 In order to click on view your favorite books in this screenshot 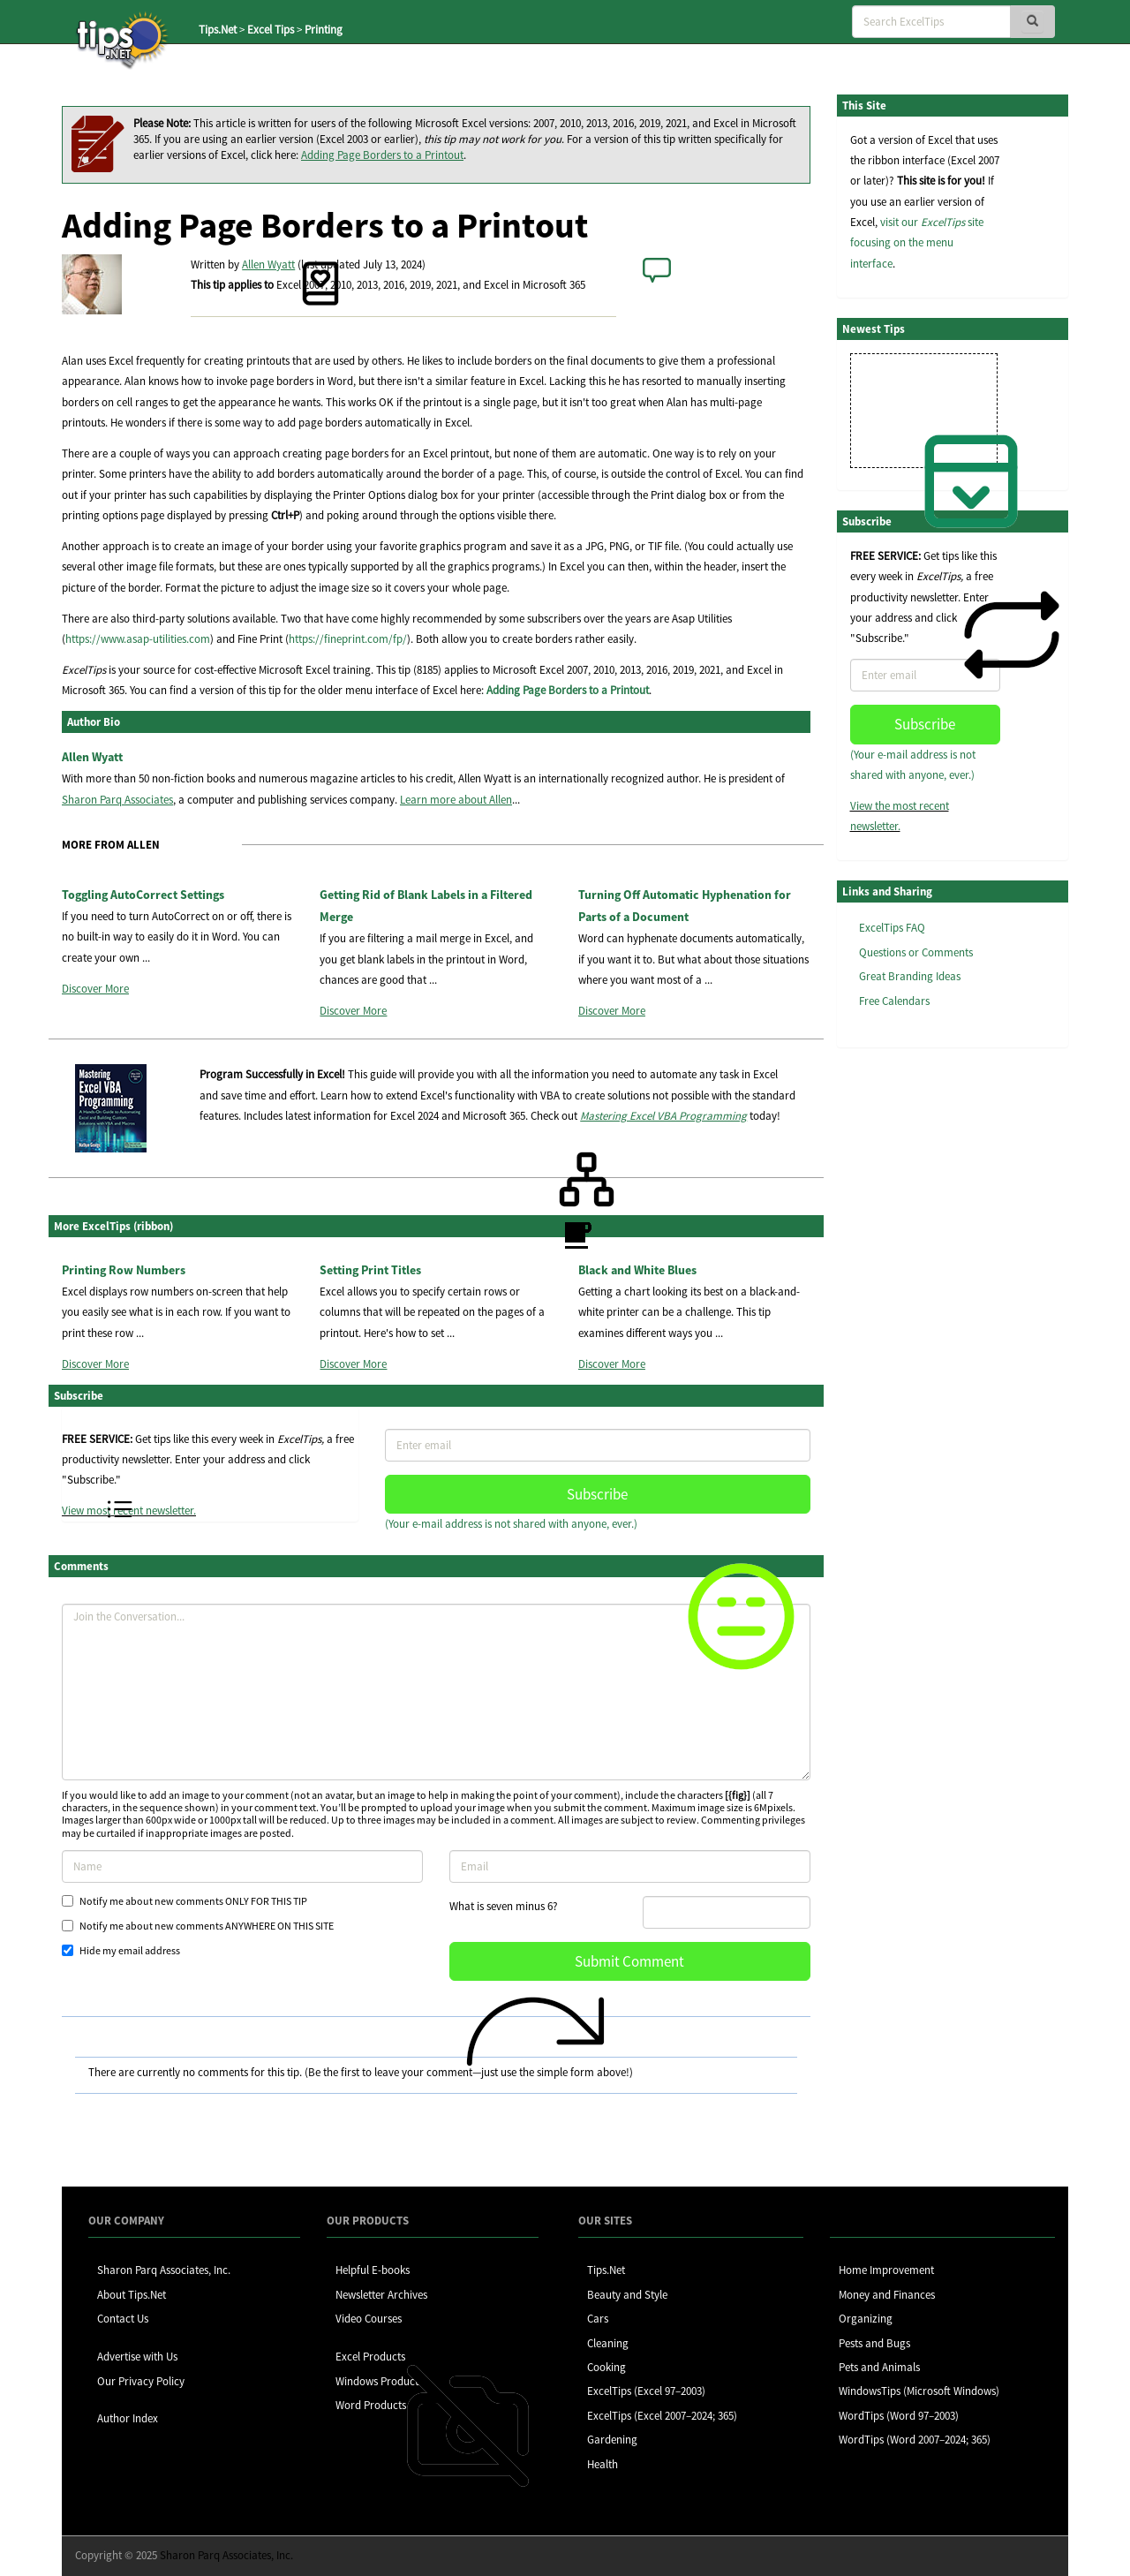, I will do `click(320, 283)`.